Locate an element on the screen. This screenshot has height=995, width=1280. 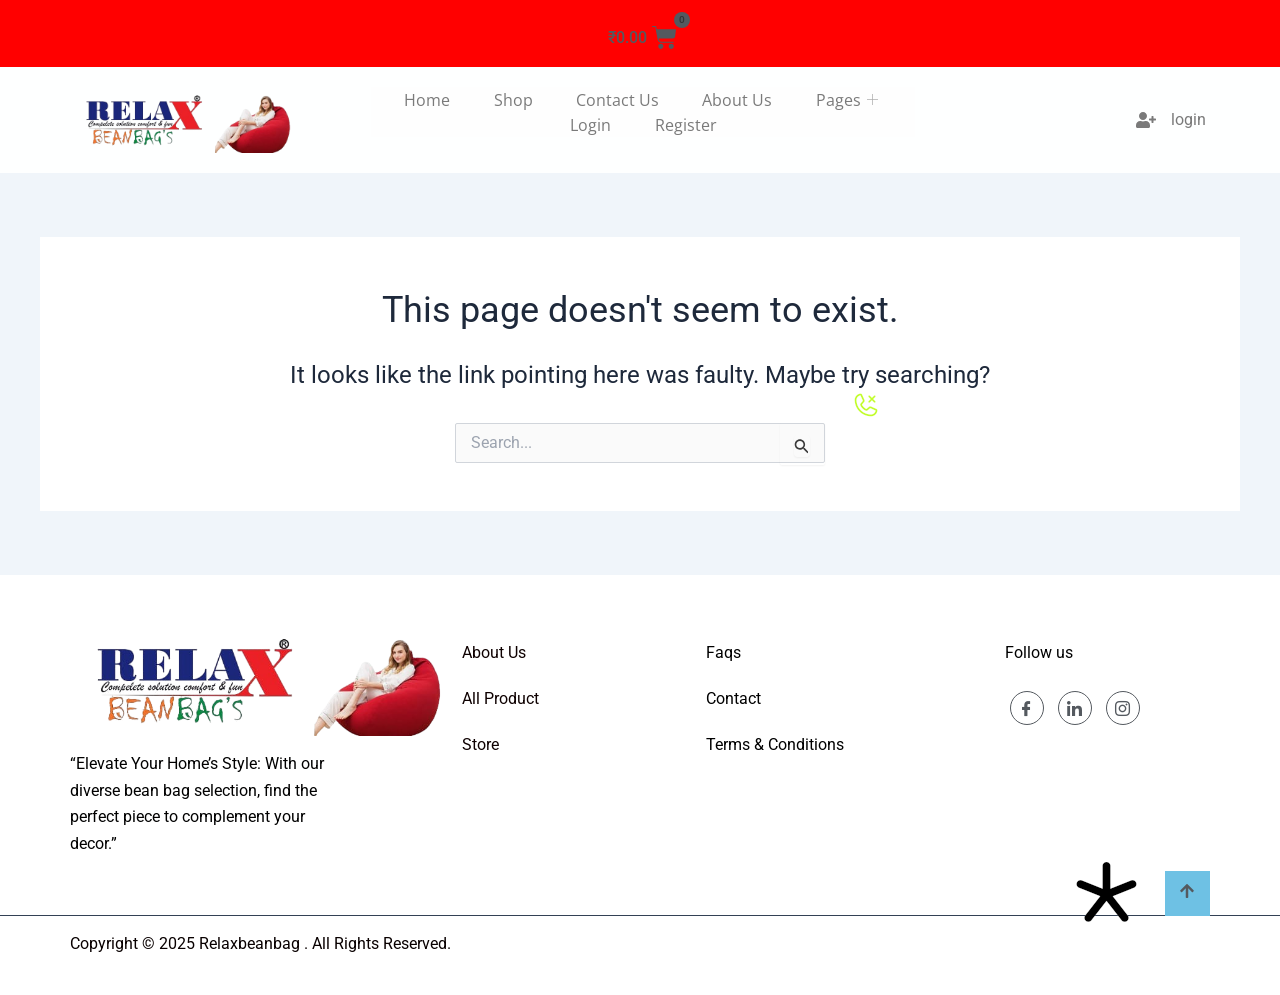
indicates a required field in a form is located at coordinates (1106, 894).